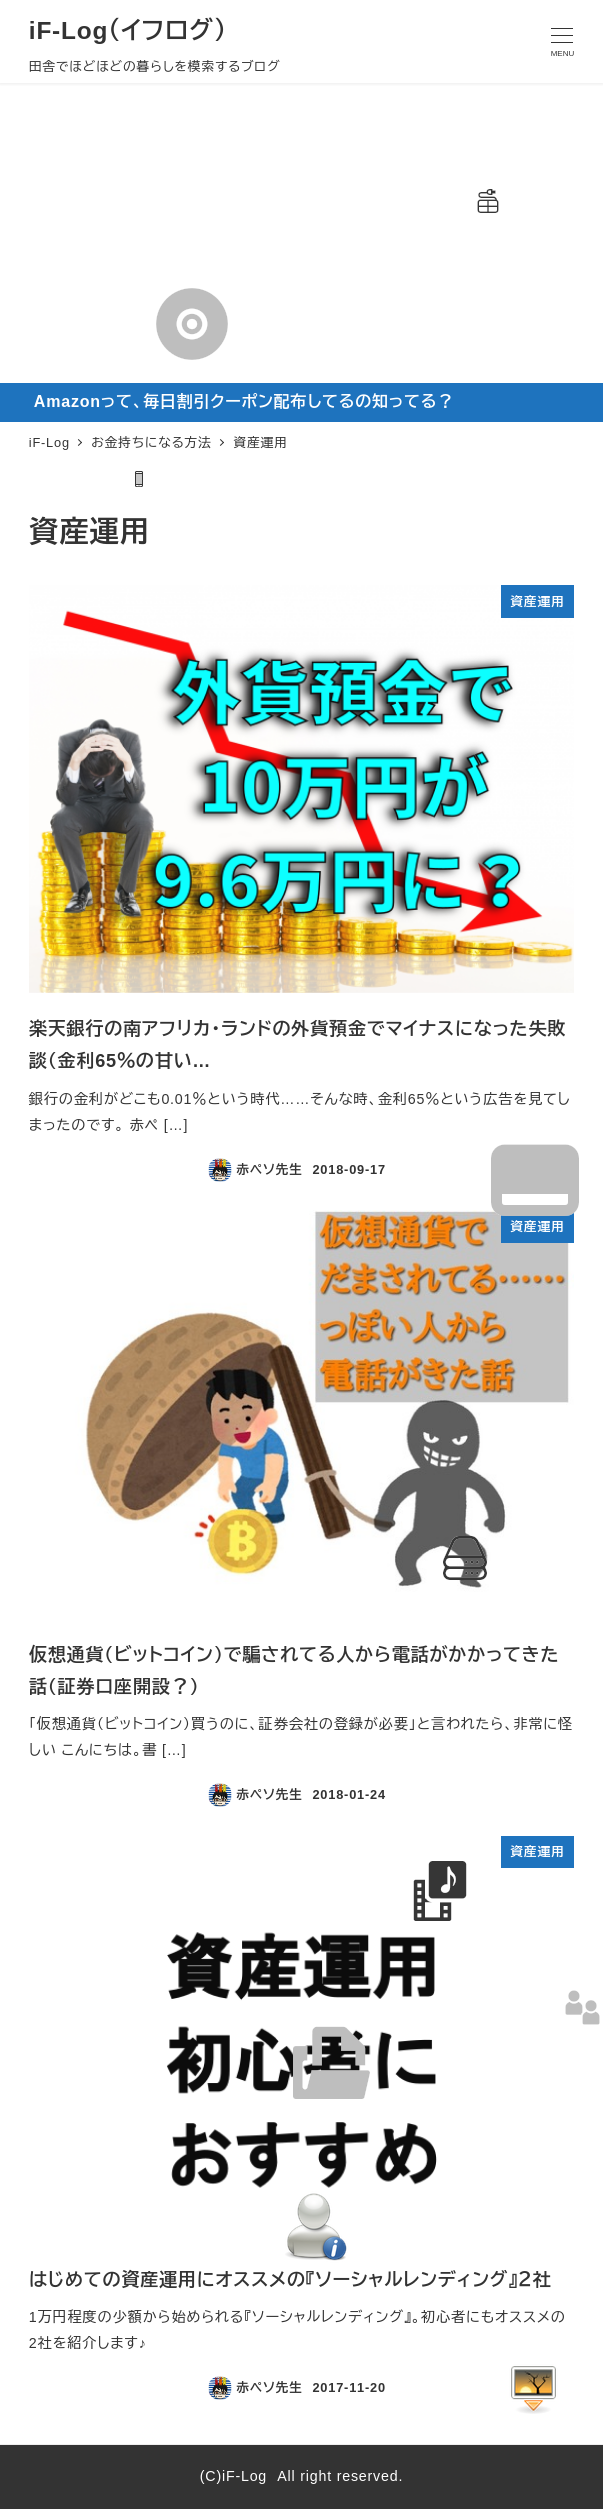  I want to click on manage user accounts, so click(582, 2007).